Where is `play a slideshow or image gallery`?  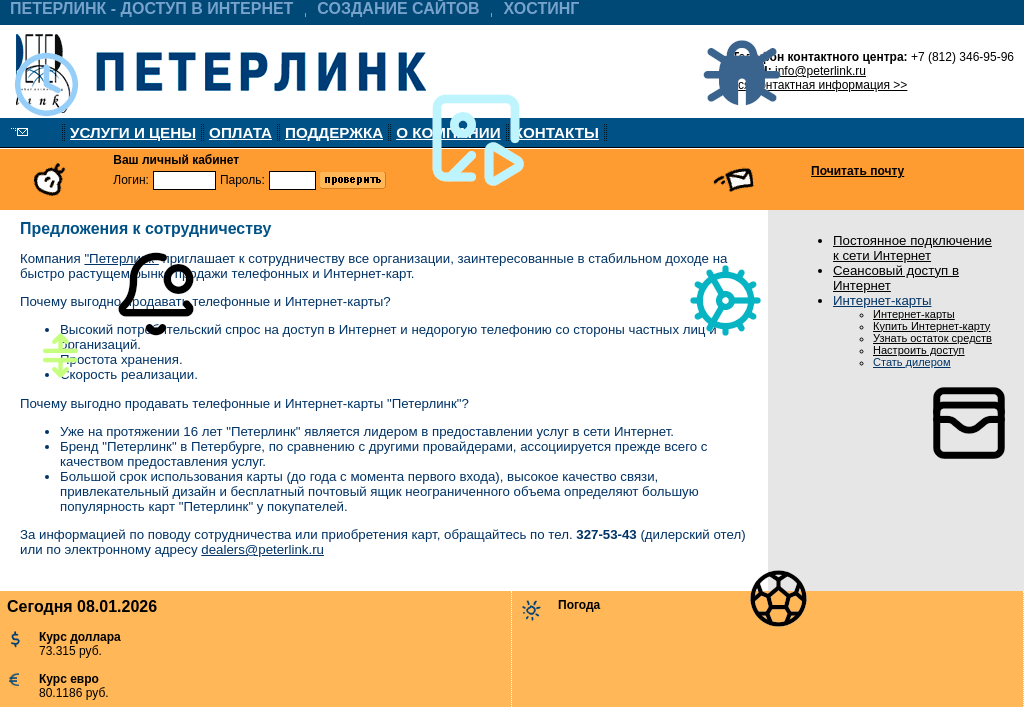
play a slideshow or image gallery is located at coordinates (476, 138).